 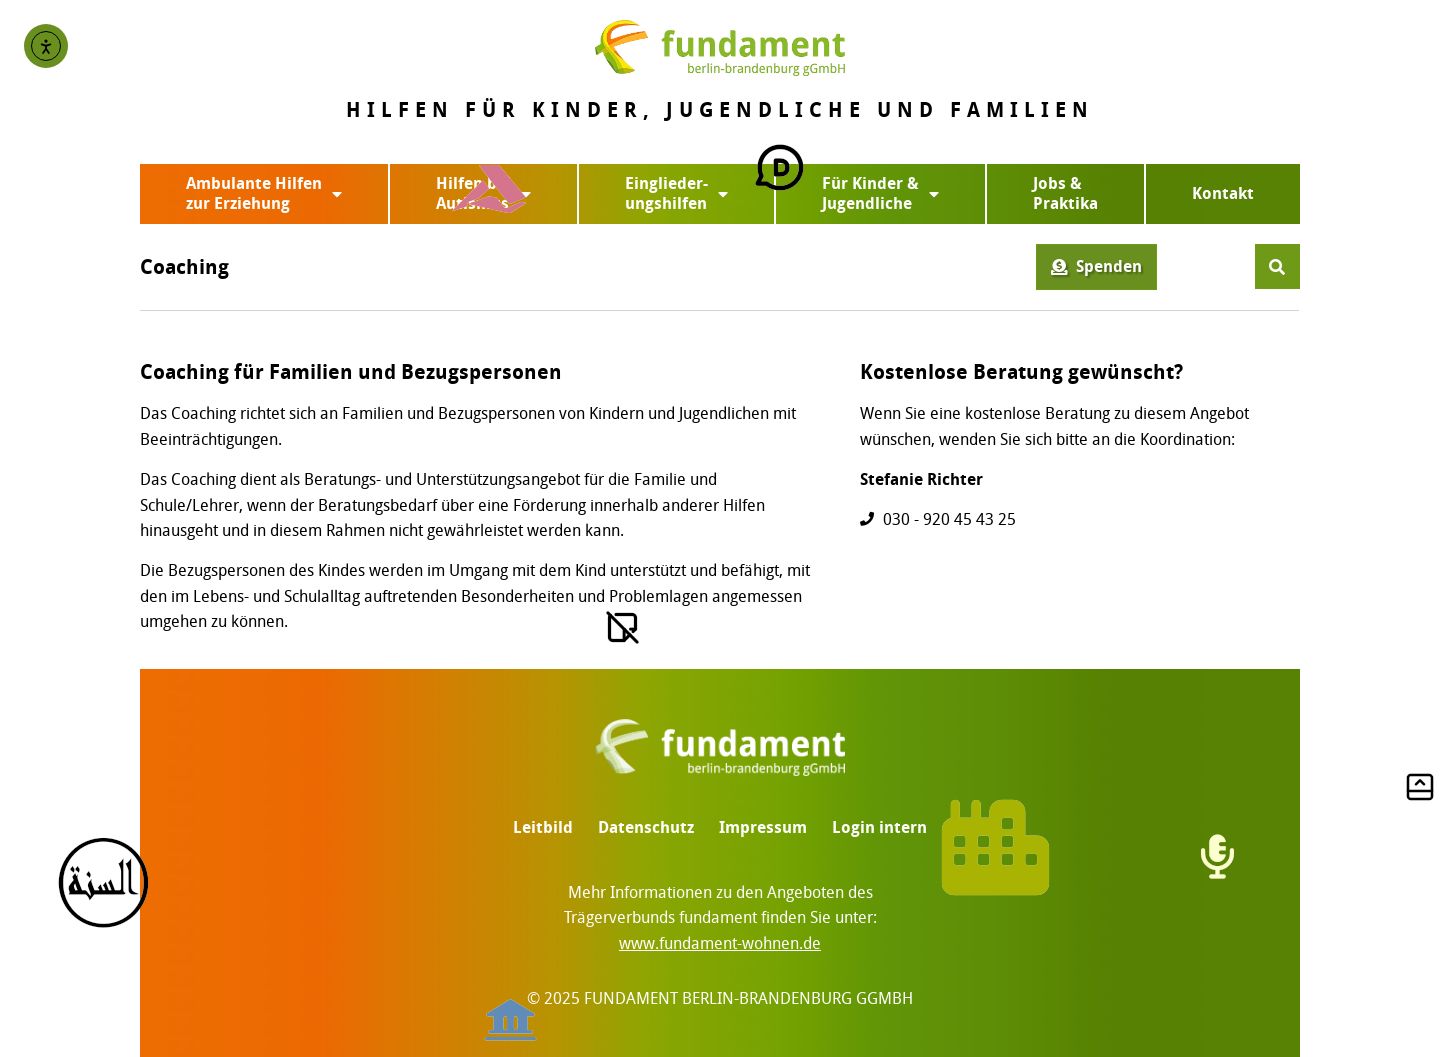 What do you see at coordinates (510, 1021) in the screenshot?
I see `access banking or financial services` at bounding box center [510, 1021].